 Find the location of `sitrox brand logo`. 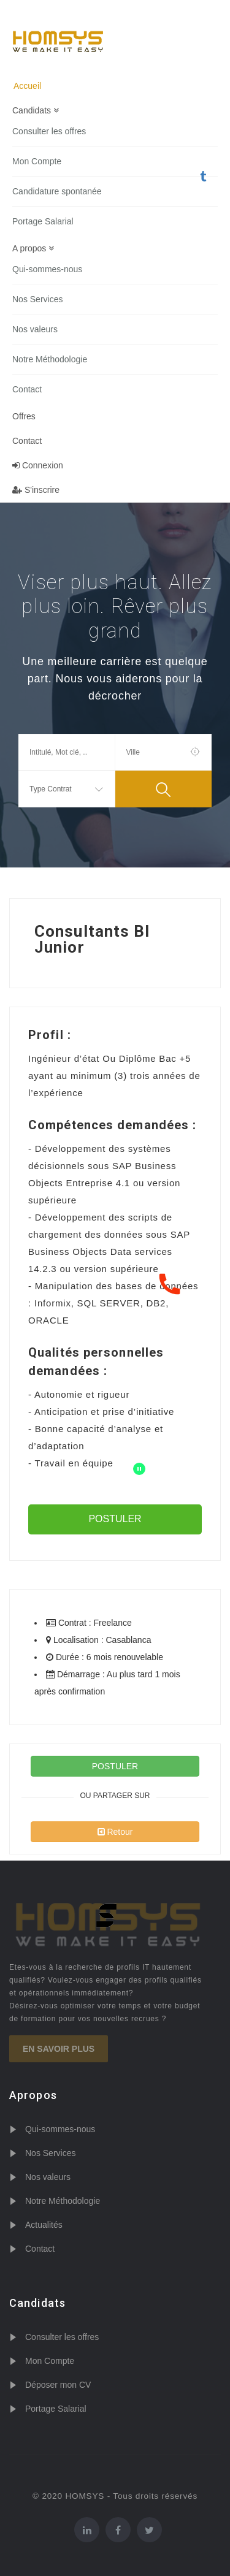

sitrox brand logo is located at coordinates (106, 1915).